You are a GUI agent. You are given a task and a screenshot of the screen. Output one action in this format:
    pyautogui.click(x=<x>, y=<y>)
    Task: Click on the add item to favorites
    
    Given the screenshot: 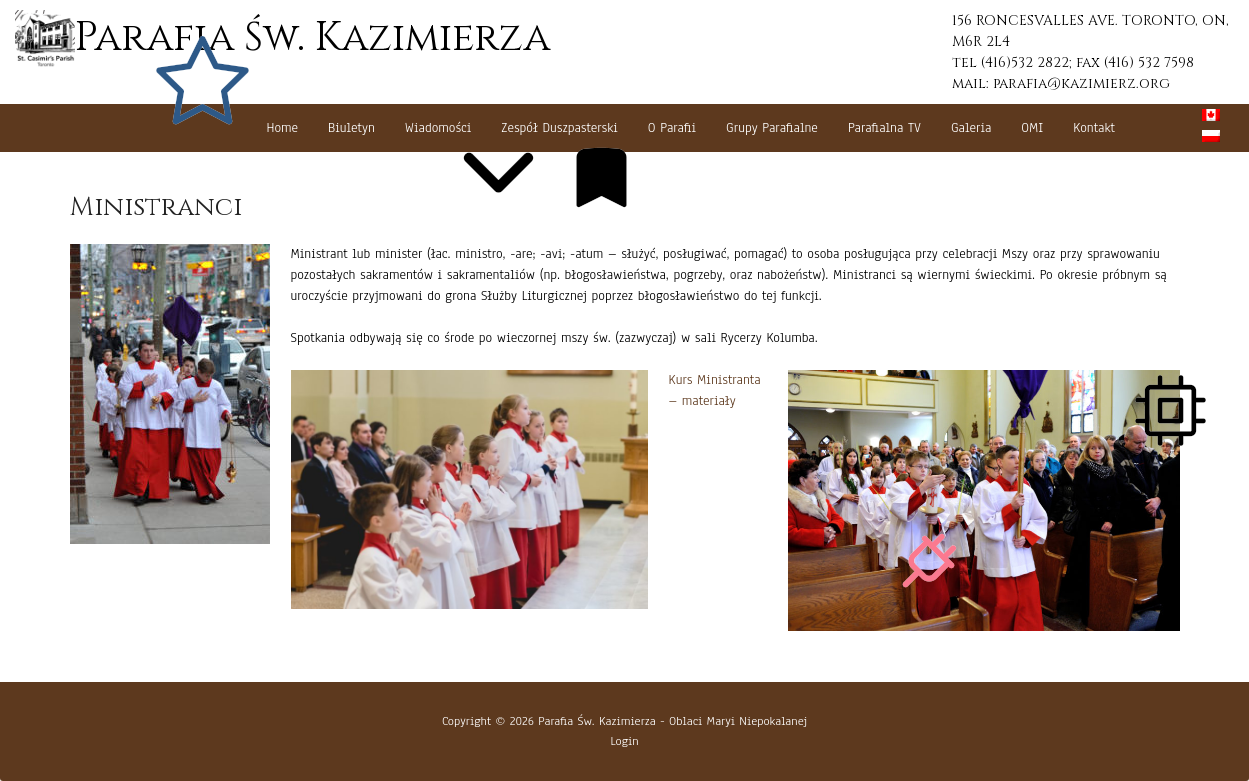 What is the action you would take?
    pyautogui.click(x=202, y=84)
    